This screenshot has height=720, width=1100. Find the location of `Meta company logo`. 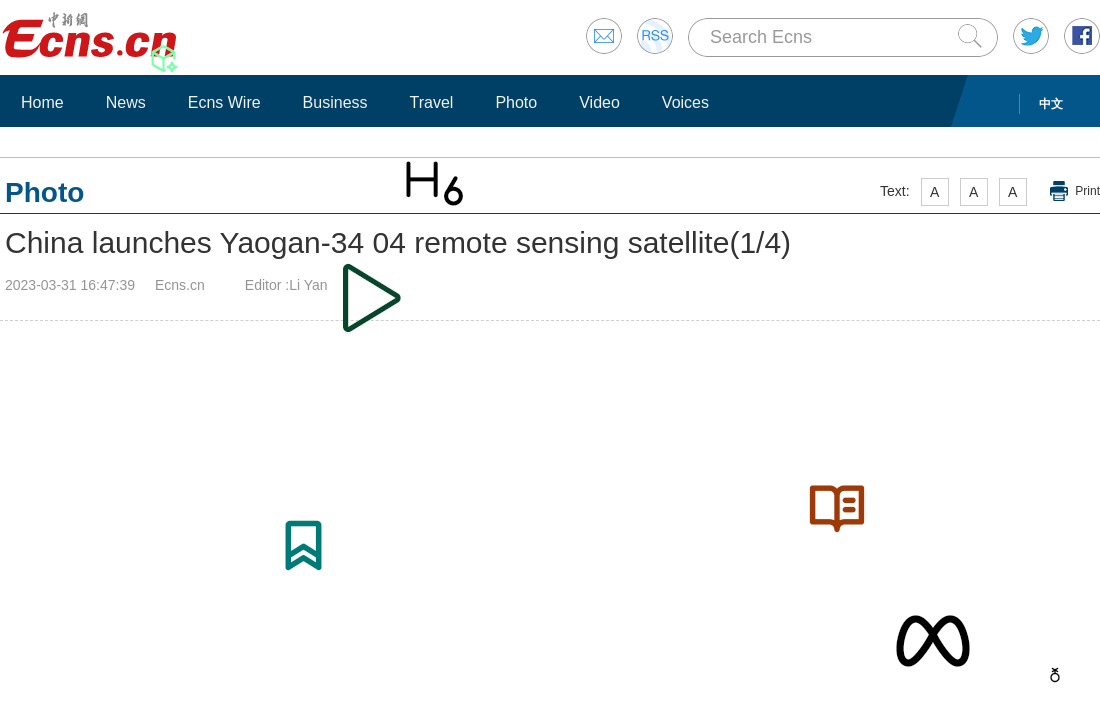

Meta company logo is located at coordinates (933, 641).